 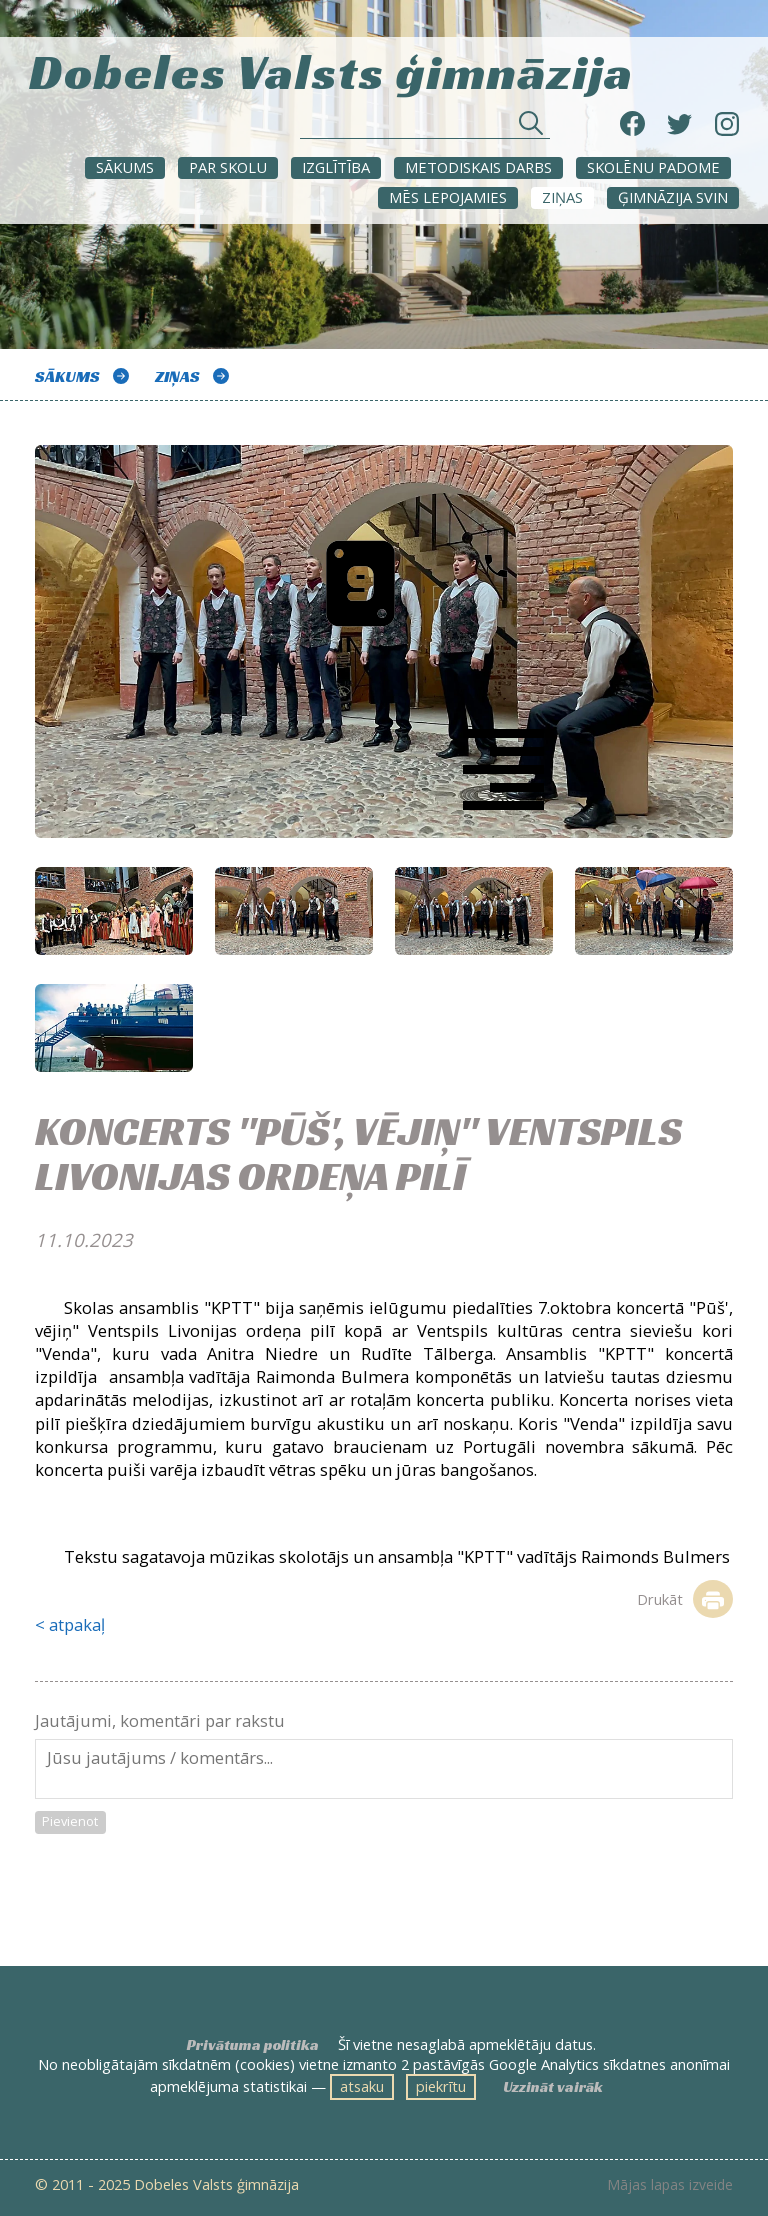 I want to click on align text to the right, so click(x=503, y=769).